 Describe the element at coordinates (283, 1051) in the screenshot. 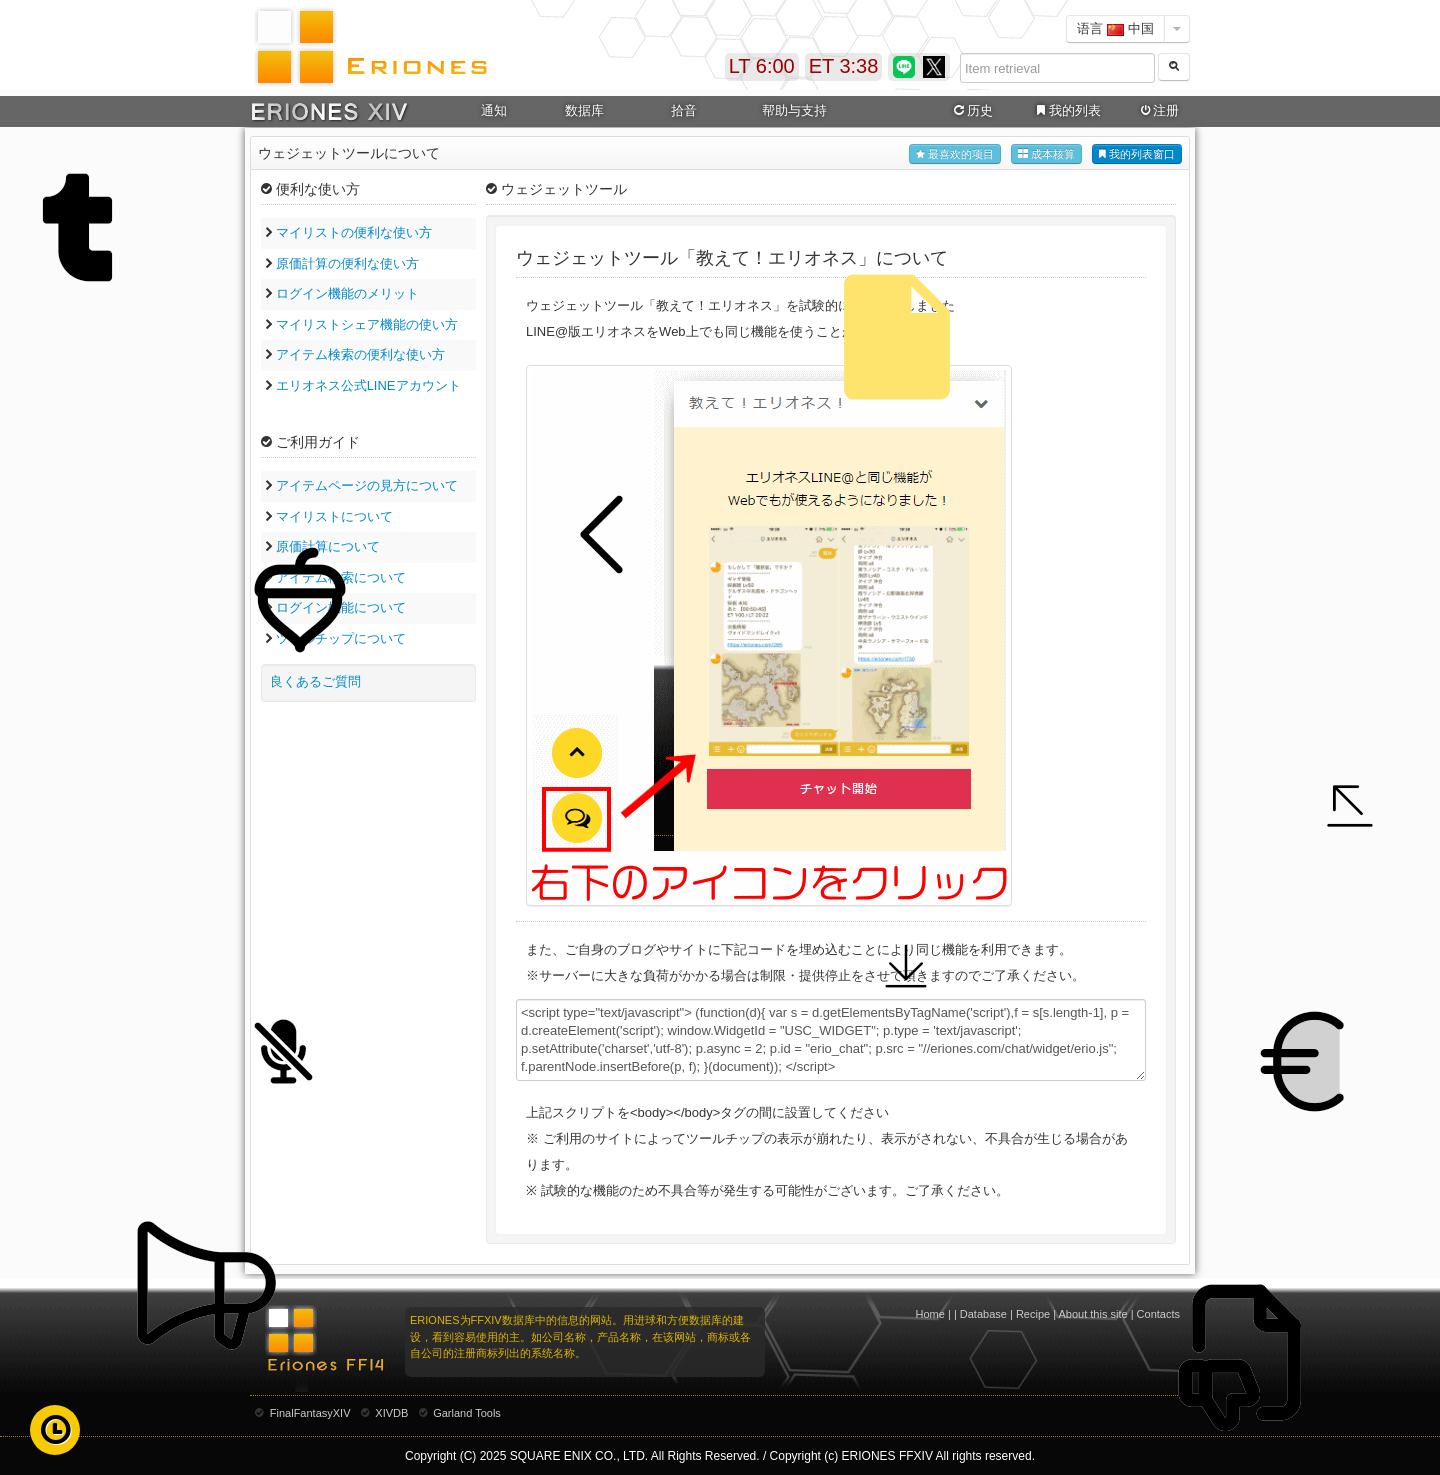

I see `microphone is muted` at that location.